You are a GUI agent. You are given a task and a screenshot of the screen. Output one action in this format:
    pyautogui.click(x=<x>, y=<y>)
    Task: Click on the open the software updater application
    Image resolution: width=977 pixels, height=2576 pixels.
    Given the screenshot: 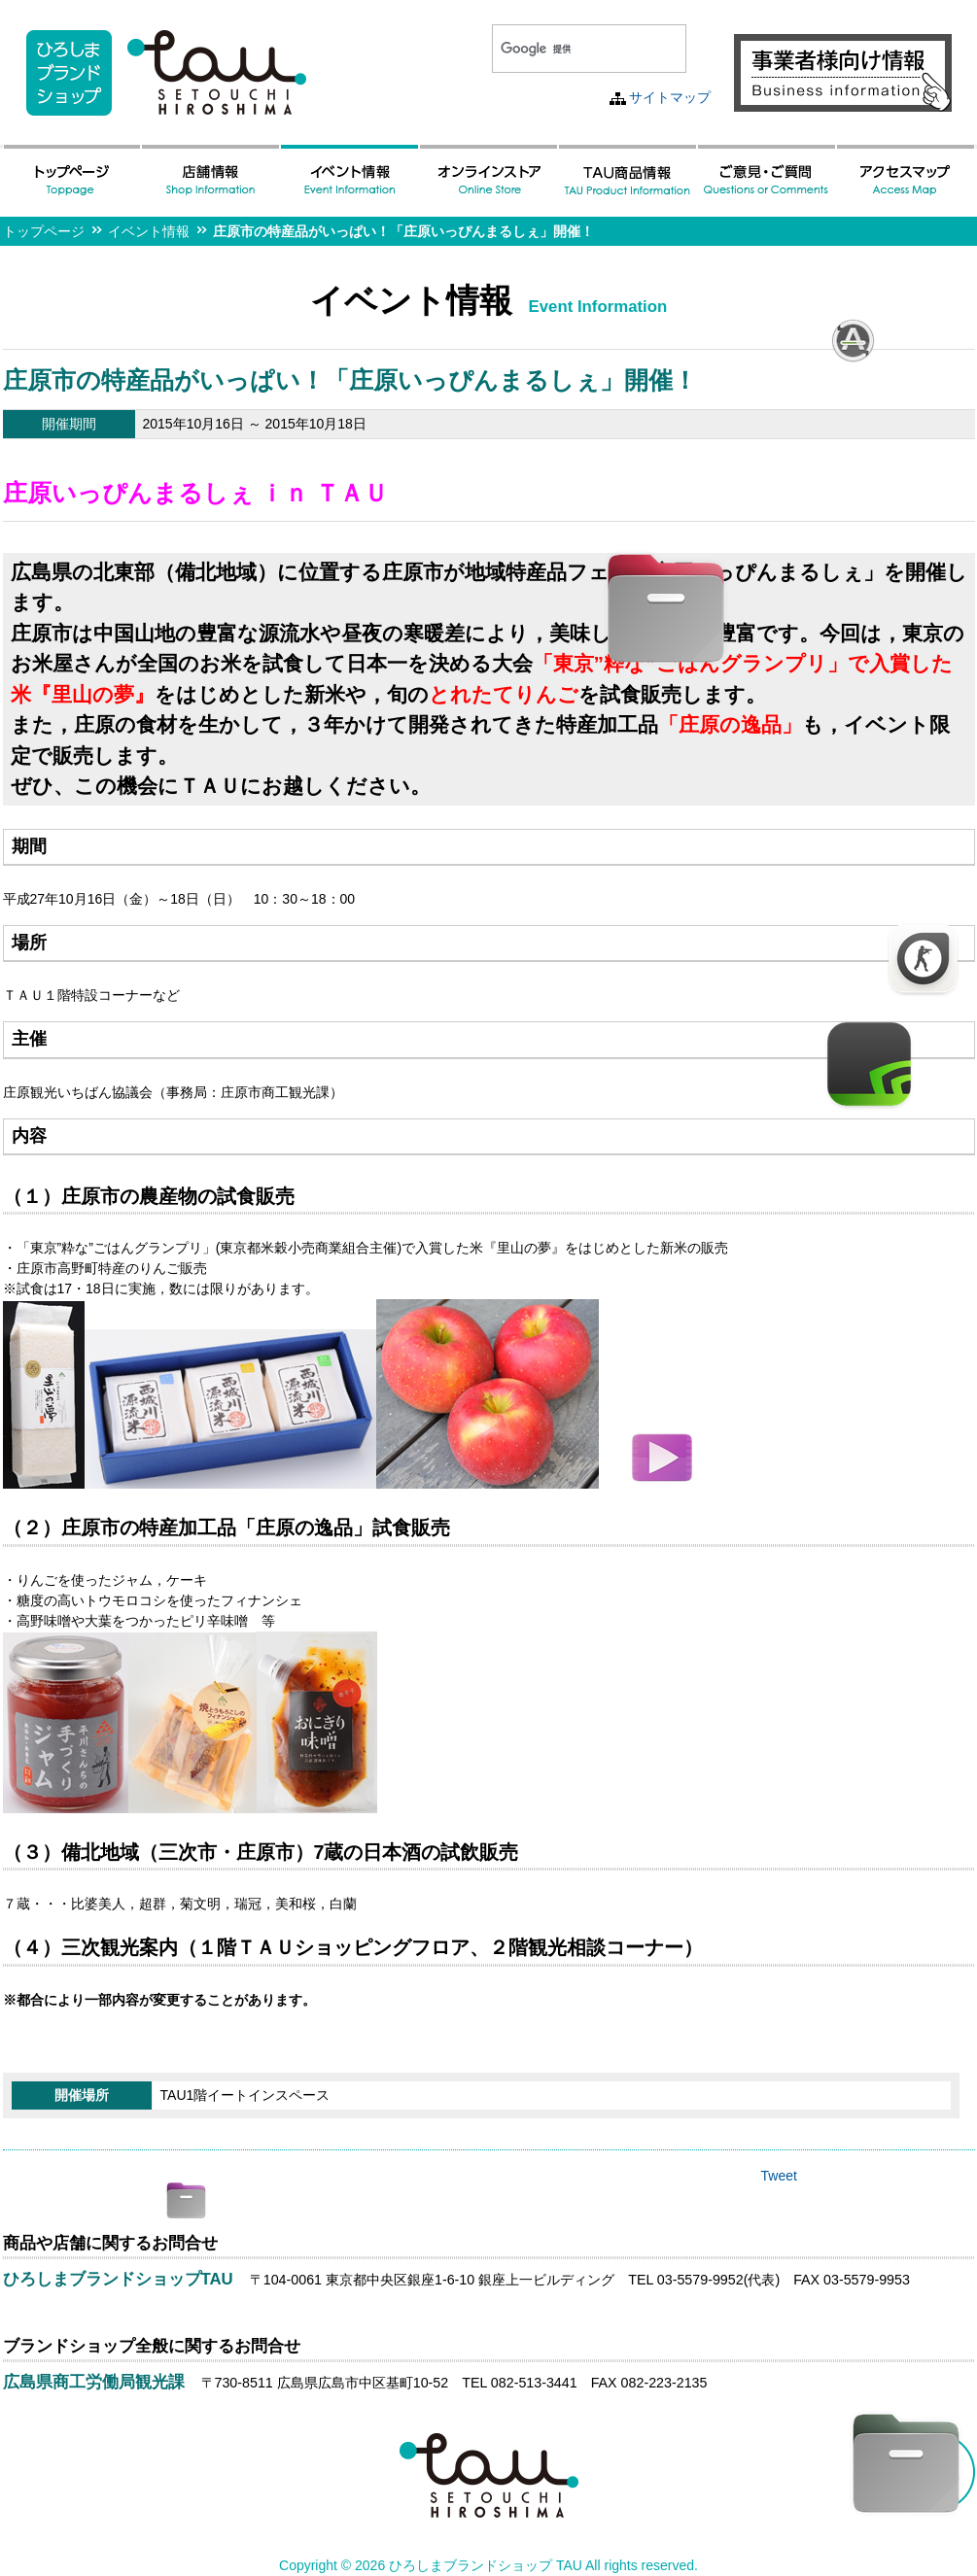 What is the action you would take?
    pyautogui.click(x=853, y=340)
    